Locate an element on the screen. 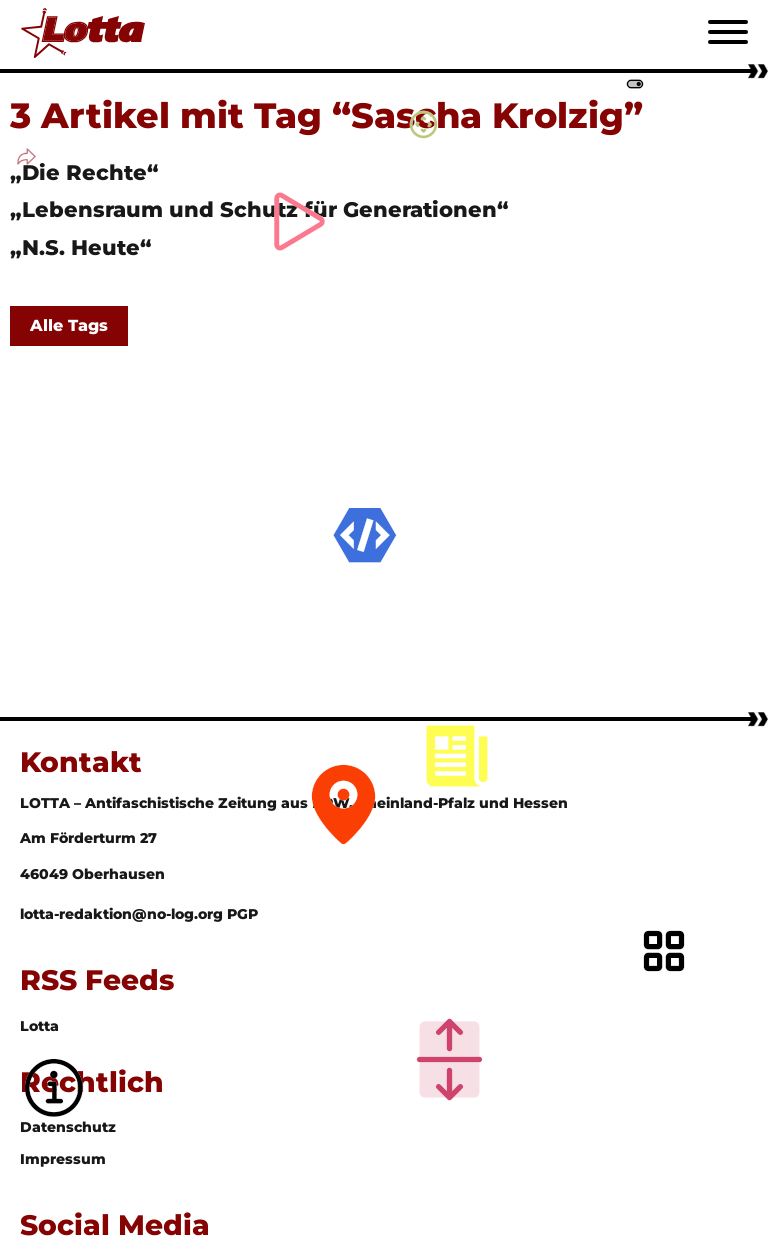  view news or articles is located at coordinates (457, 756).